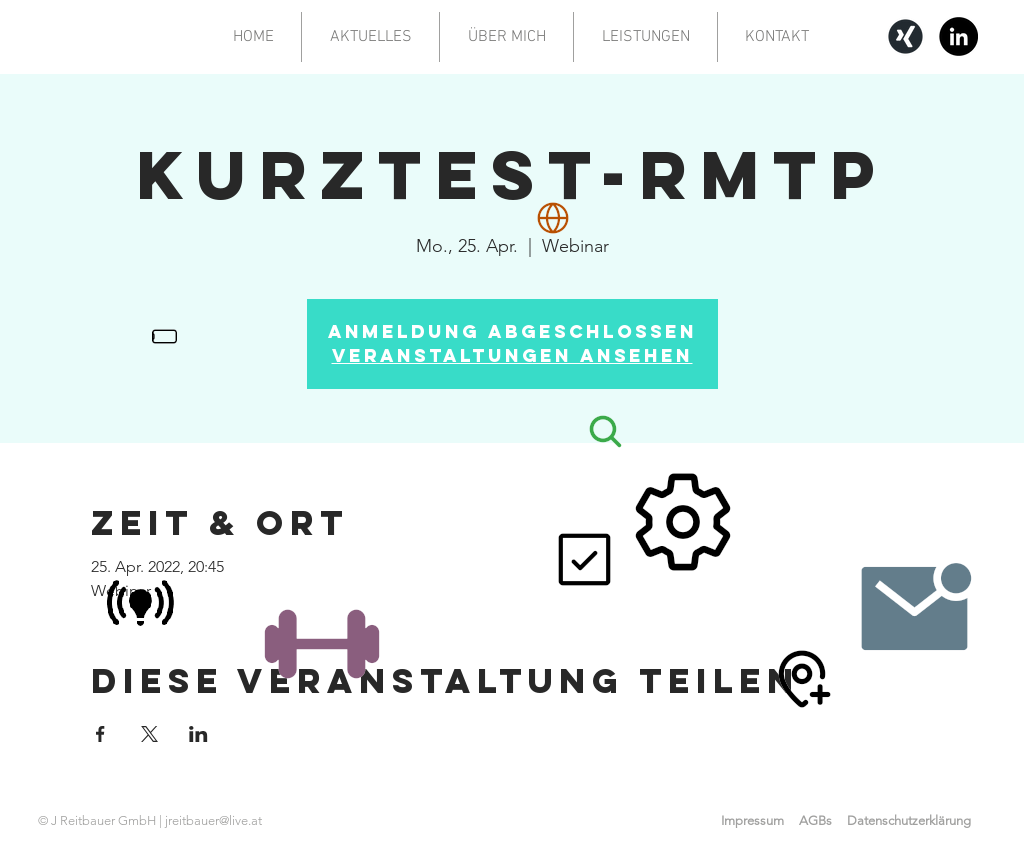  Describe the element at coordinates (683, 522) in the screenshot. I see `access app settings` at that location.